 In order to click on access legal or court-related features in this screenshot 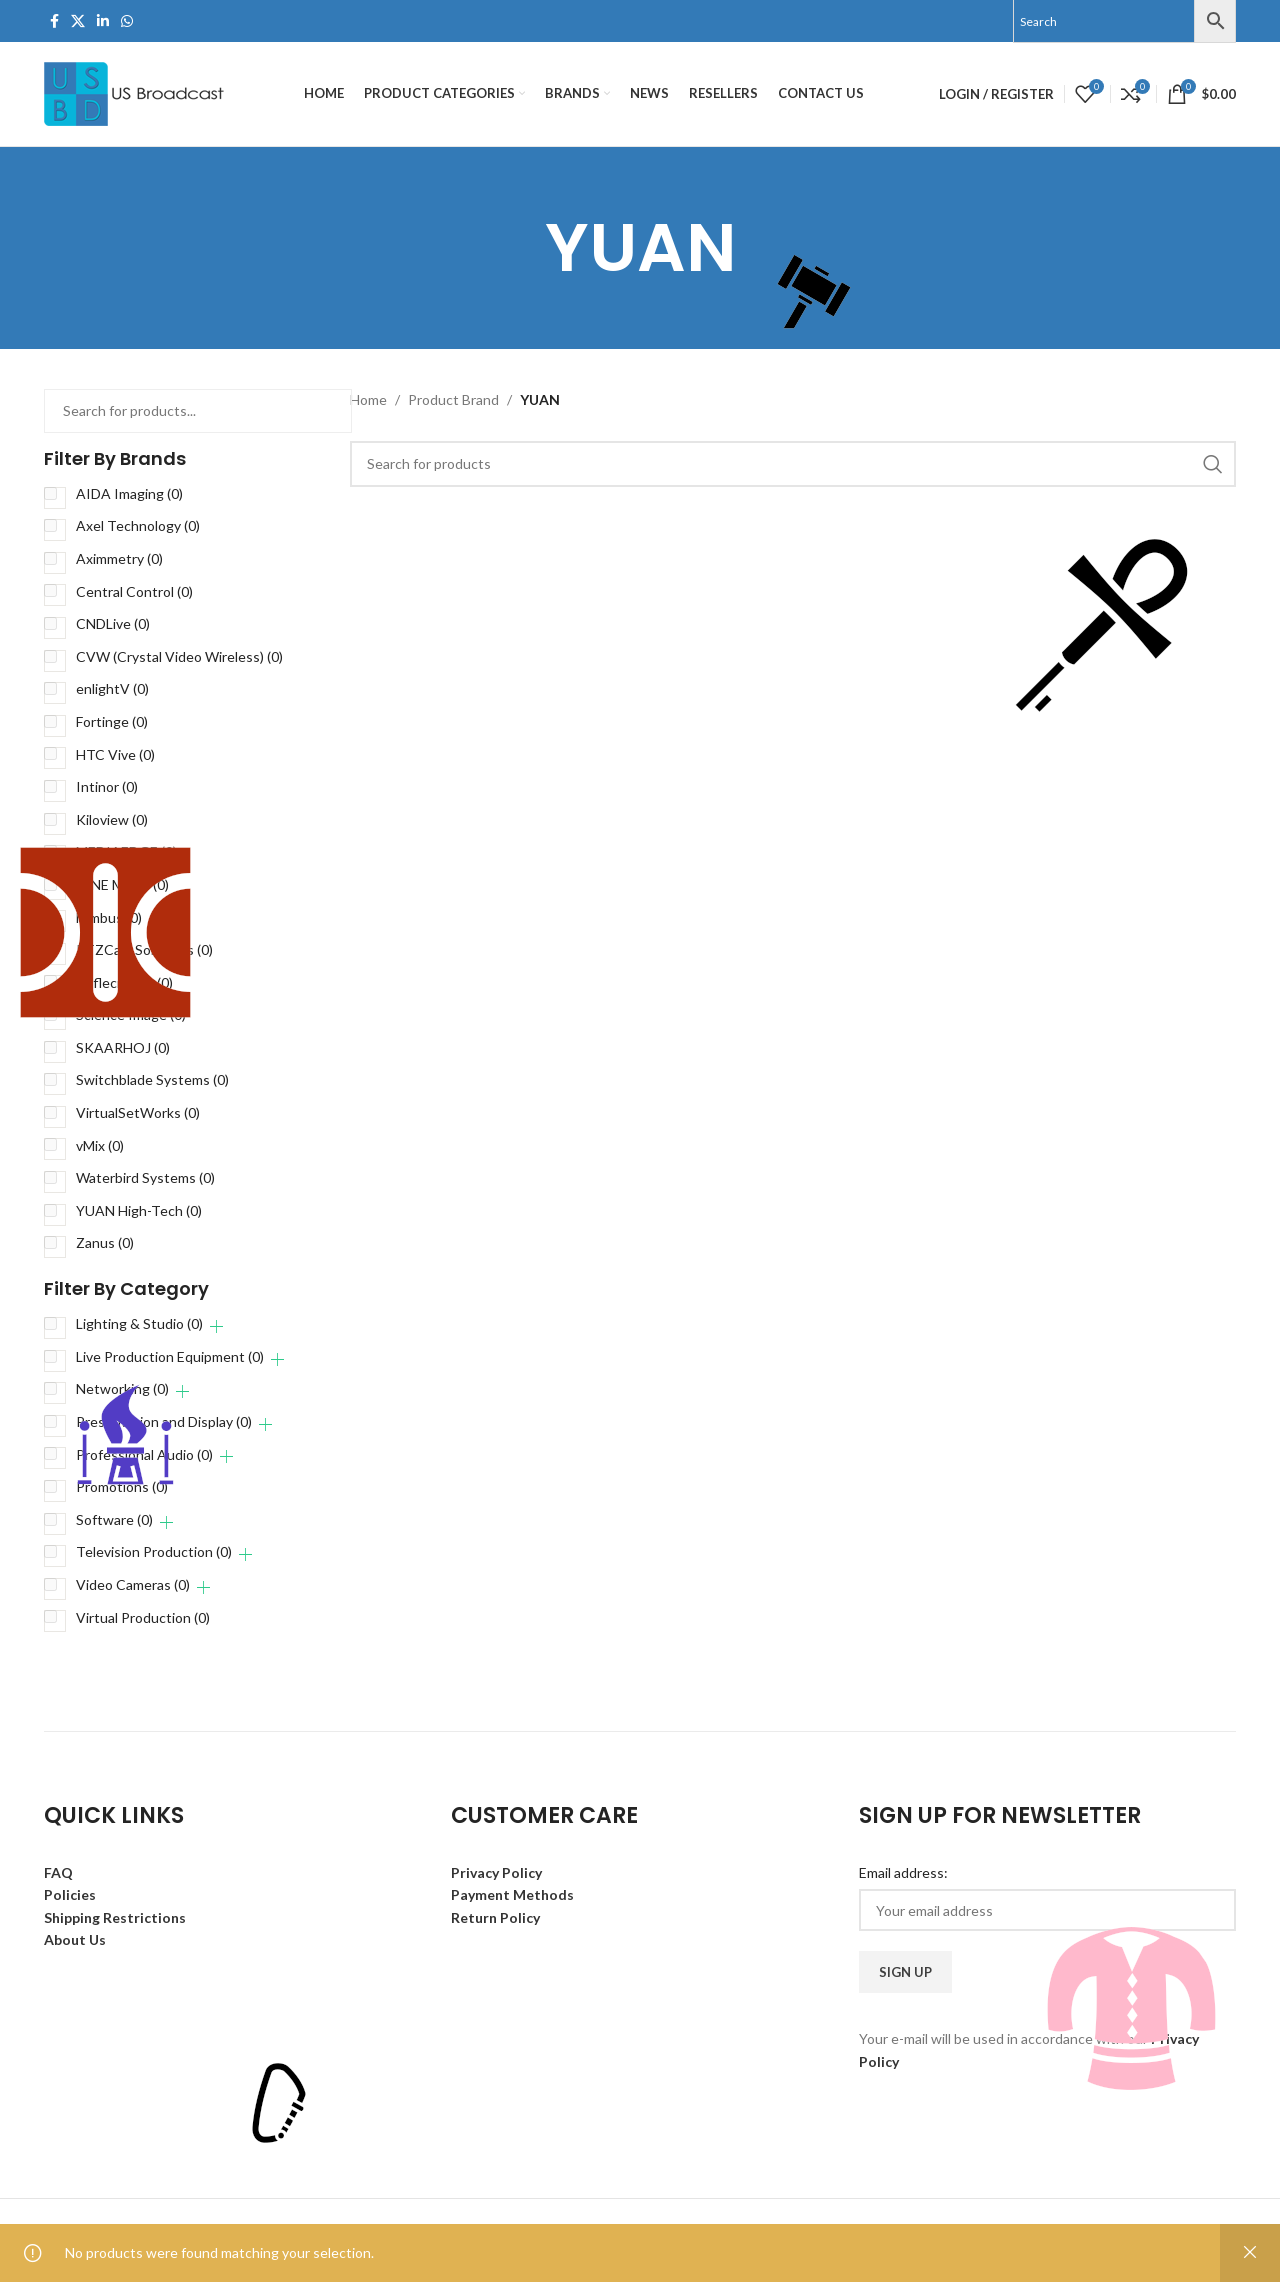, I will do `click(814, 291)`.